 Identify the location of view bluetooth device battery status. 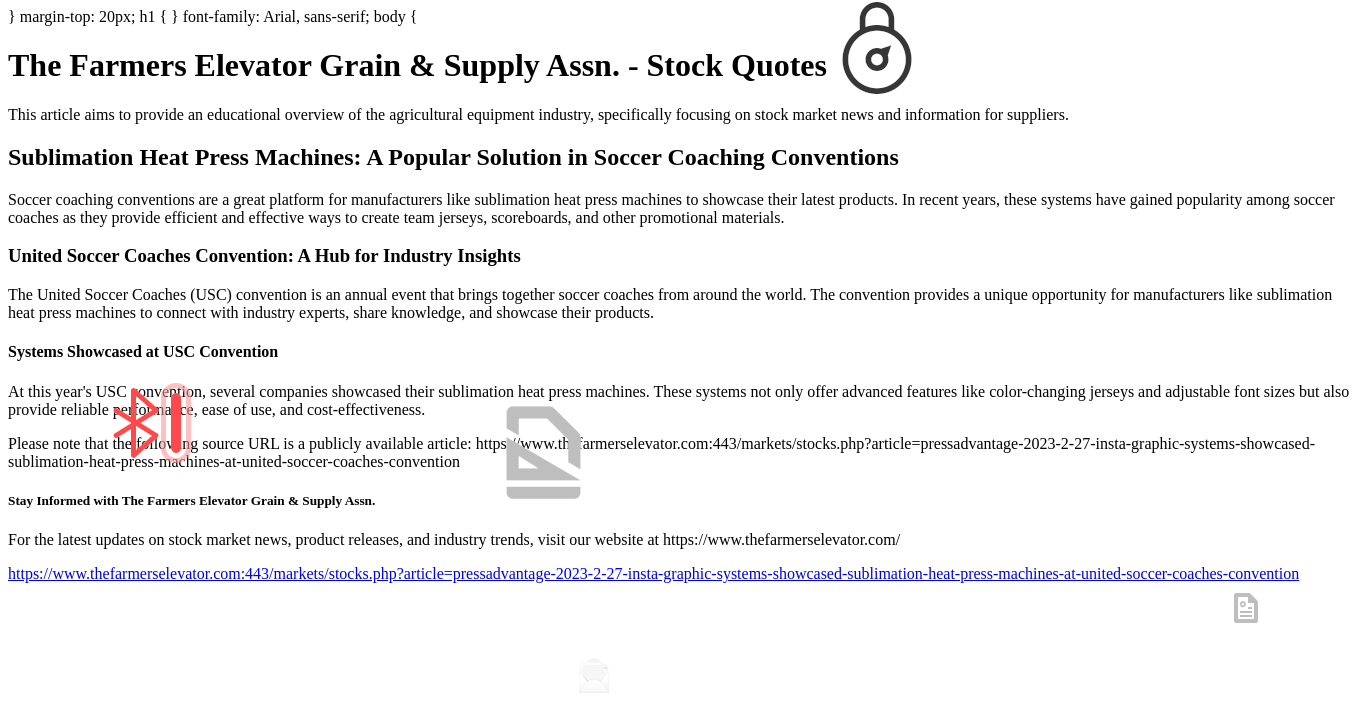
(151, 423).